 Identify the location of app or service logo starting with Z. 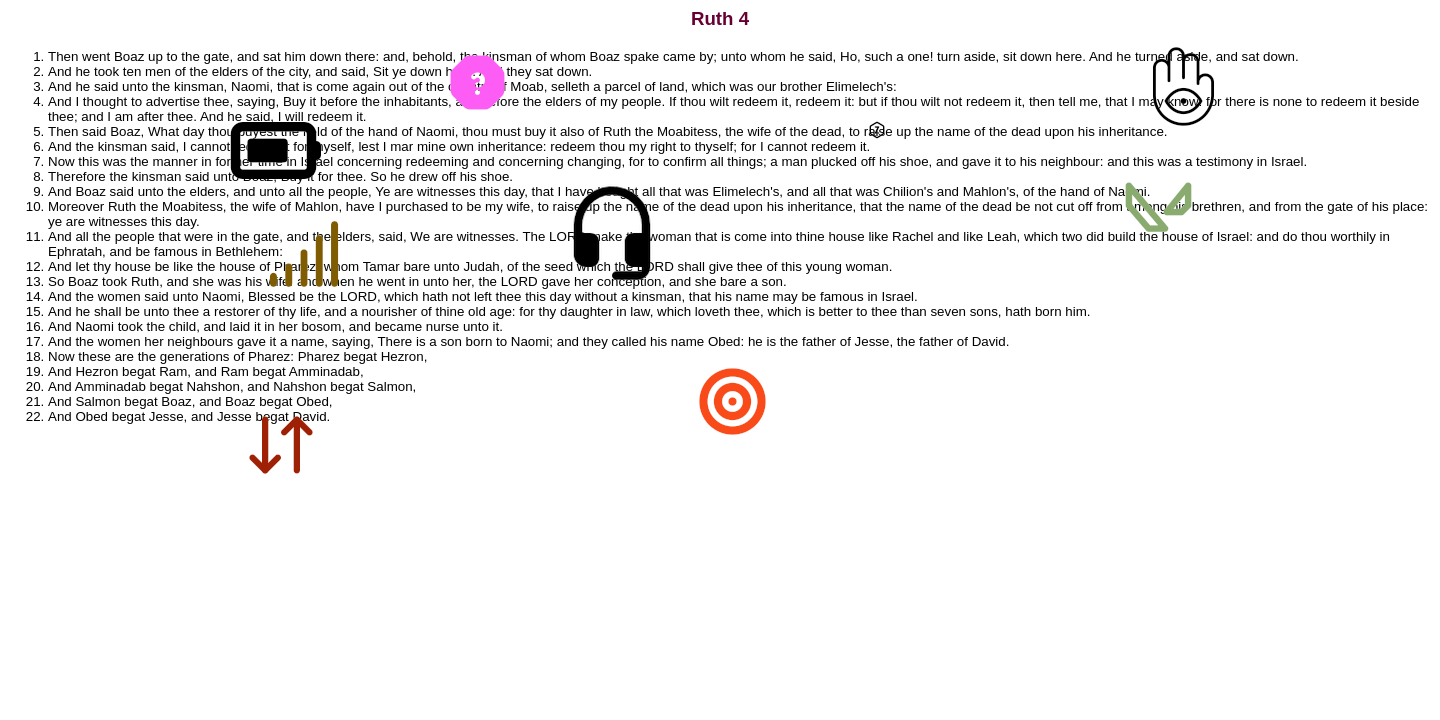
(877, 130).